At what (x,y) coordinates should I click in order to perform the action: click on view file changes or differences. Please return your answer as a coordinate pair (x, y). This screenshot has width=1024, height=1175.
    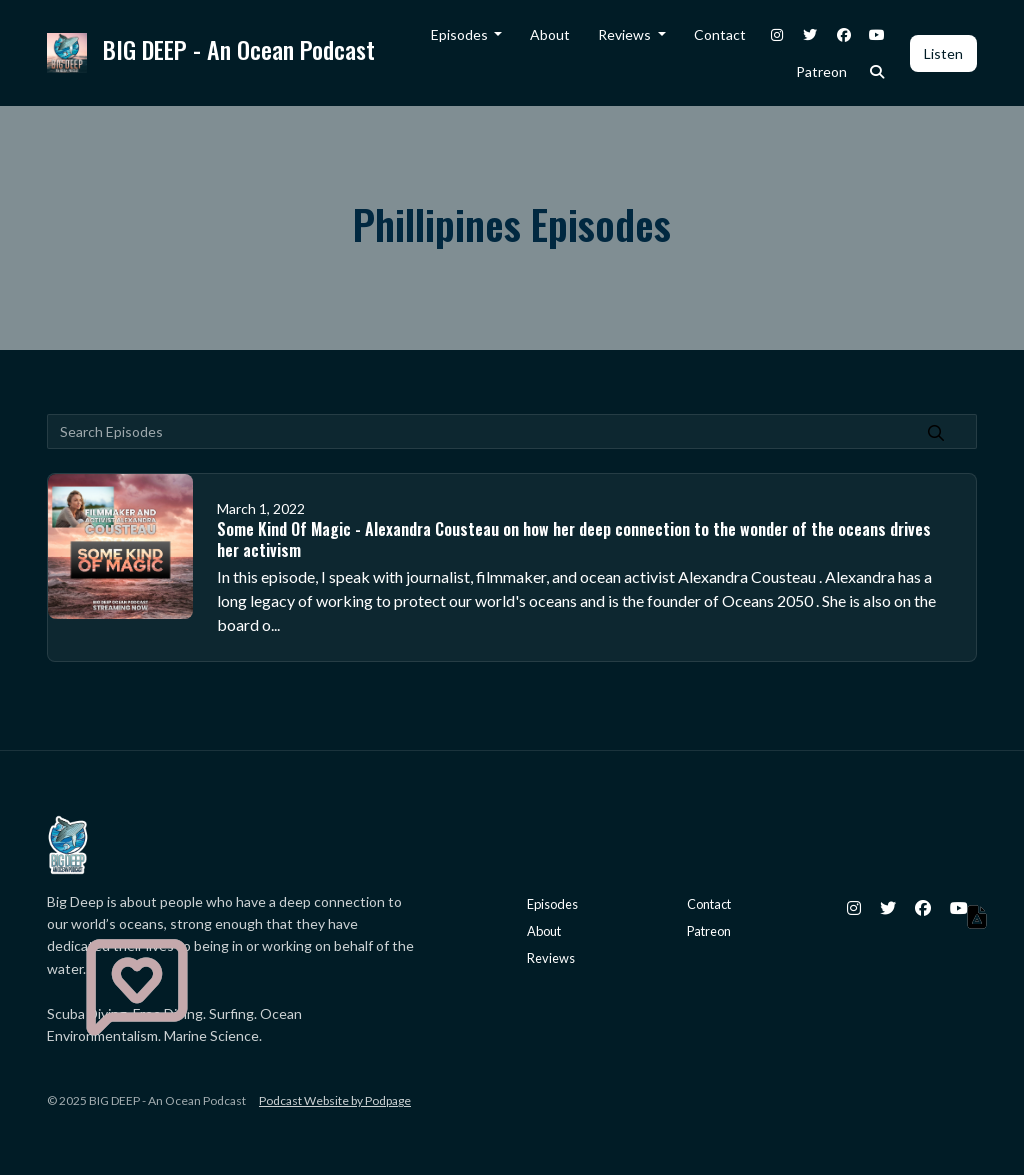
    Looking at the image, I should click on (977, 917).